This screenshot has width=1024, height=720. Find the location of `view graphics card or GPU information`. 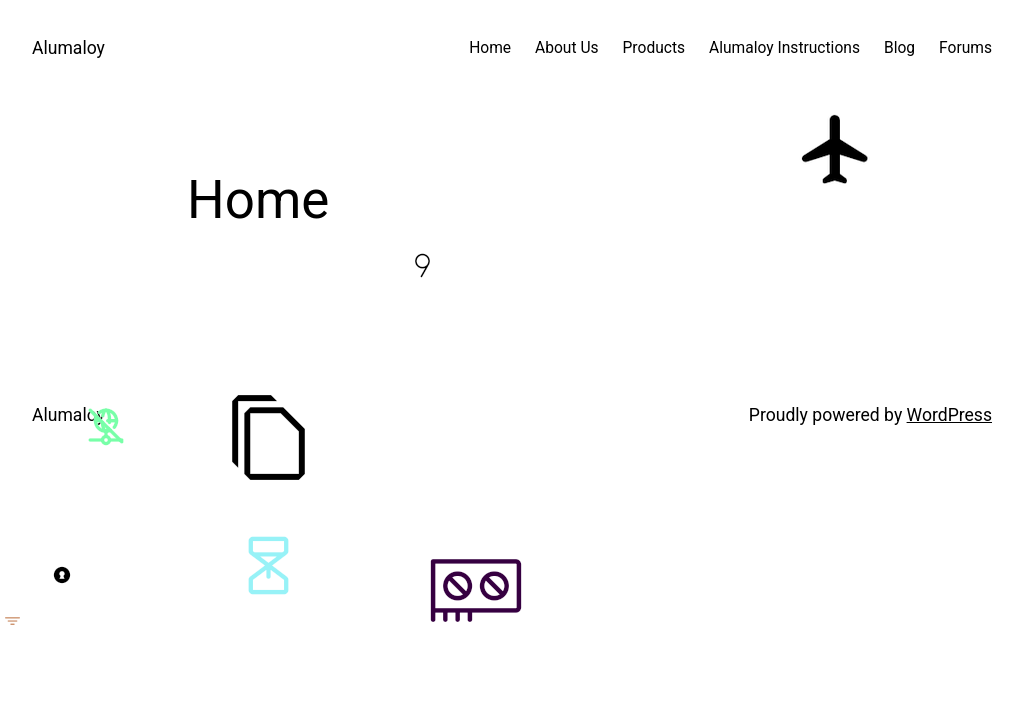

view graphics card or GPU information is located at coordinates (476, 589).